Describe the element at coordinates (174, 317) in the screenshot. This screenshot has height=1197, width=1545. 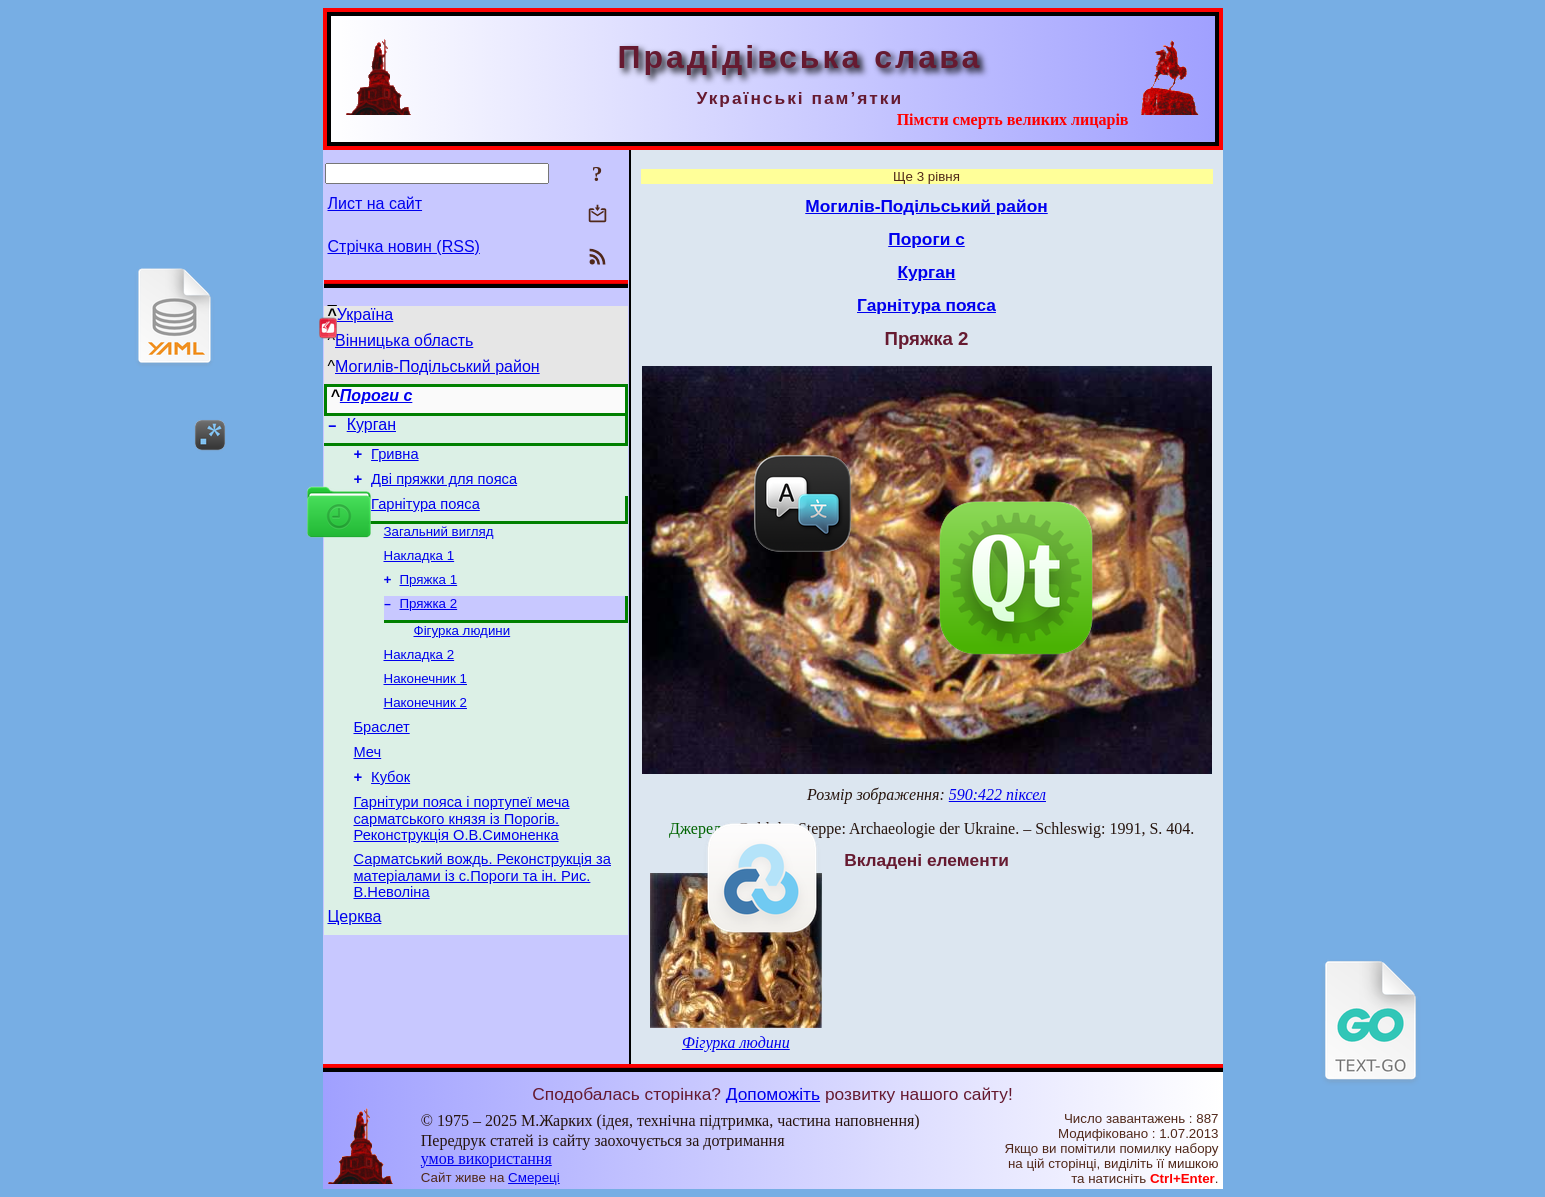
I see `a yaml configuration file` at that location.